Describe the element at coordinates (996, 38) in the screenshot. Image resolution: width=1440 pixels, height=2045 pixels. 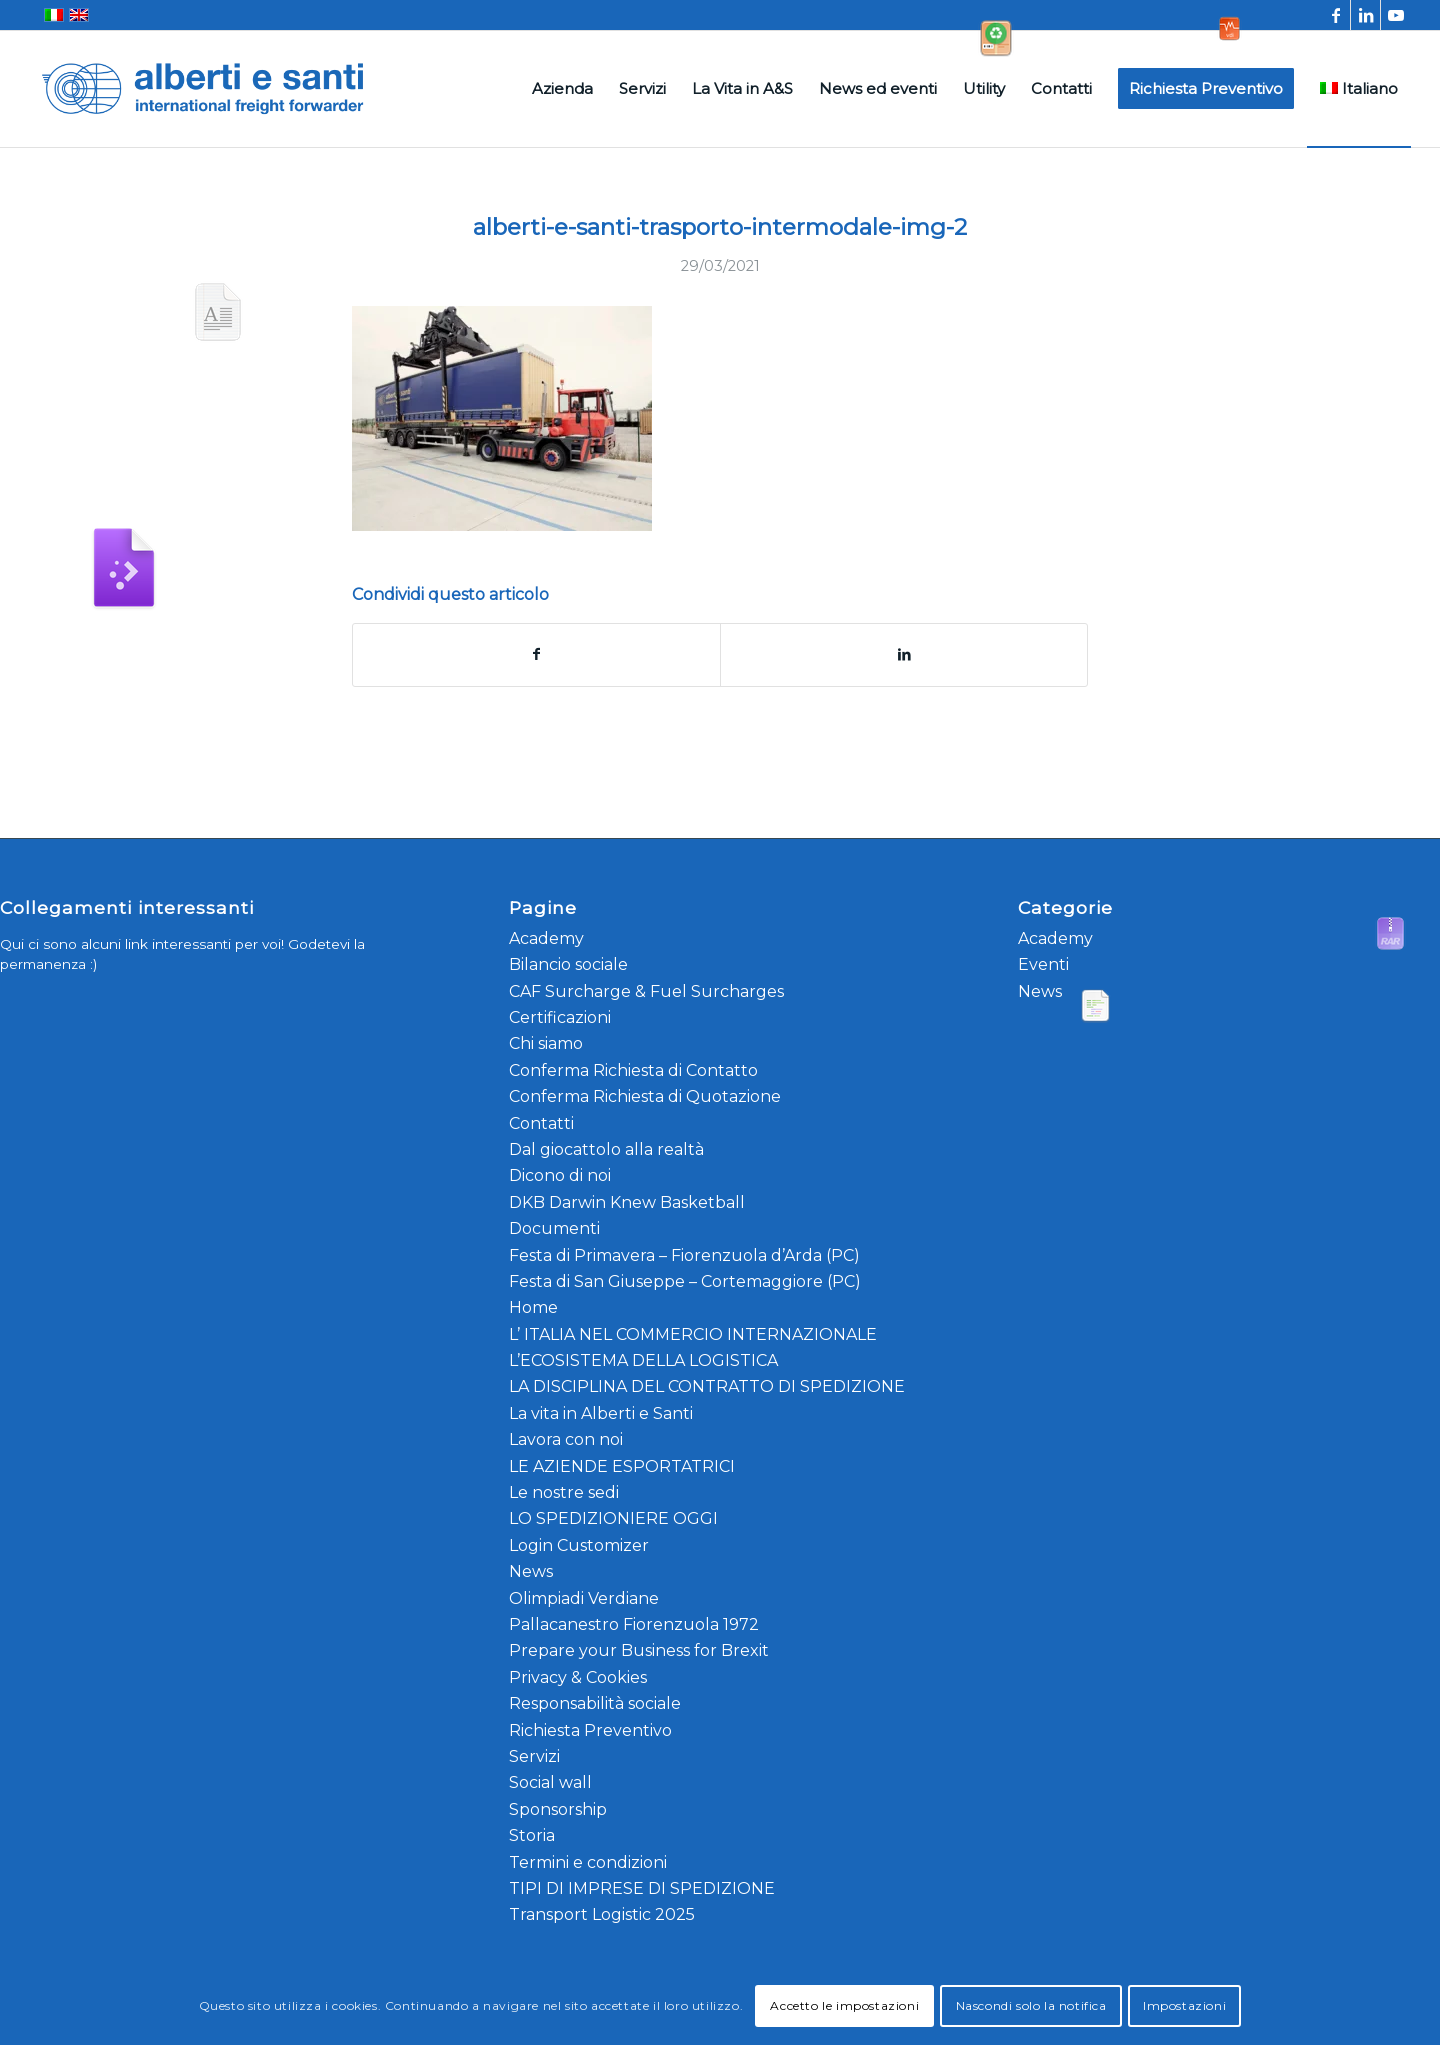
I see `system is cleaning up unused packages` at that location.